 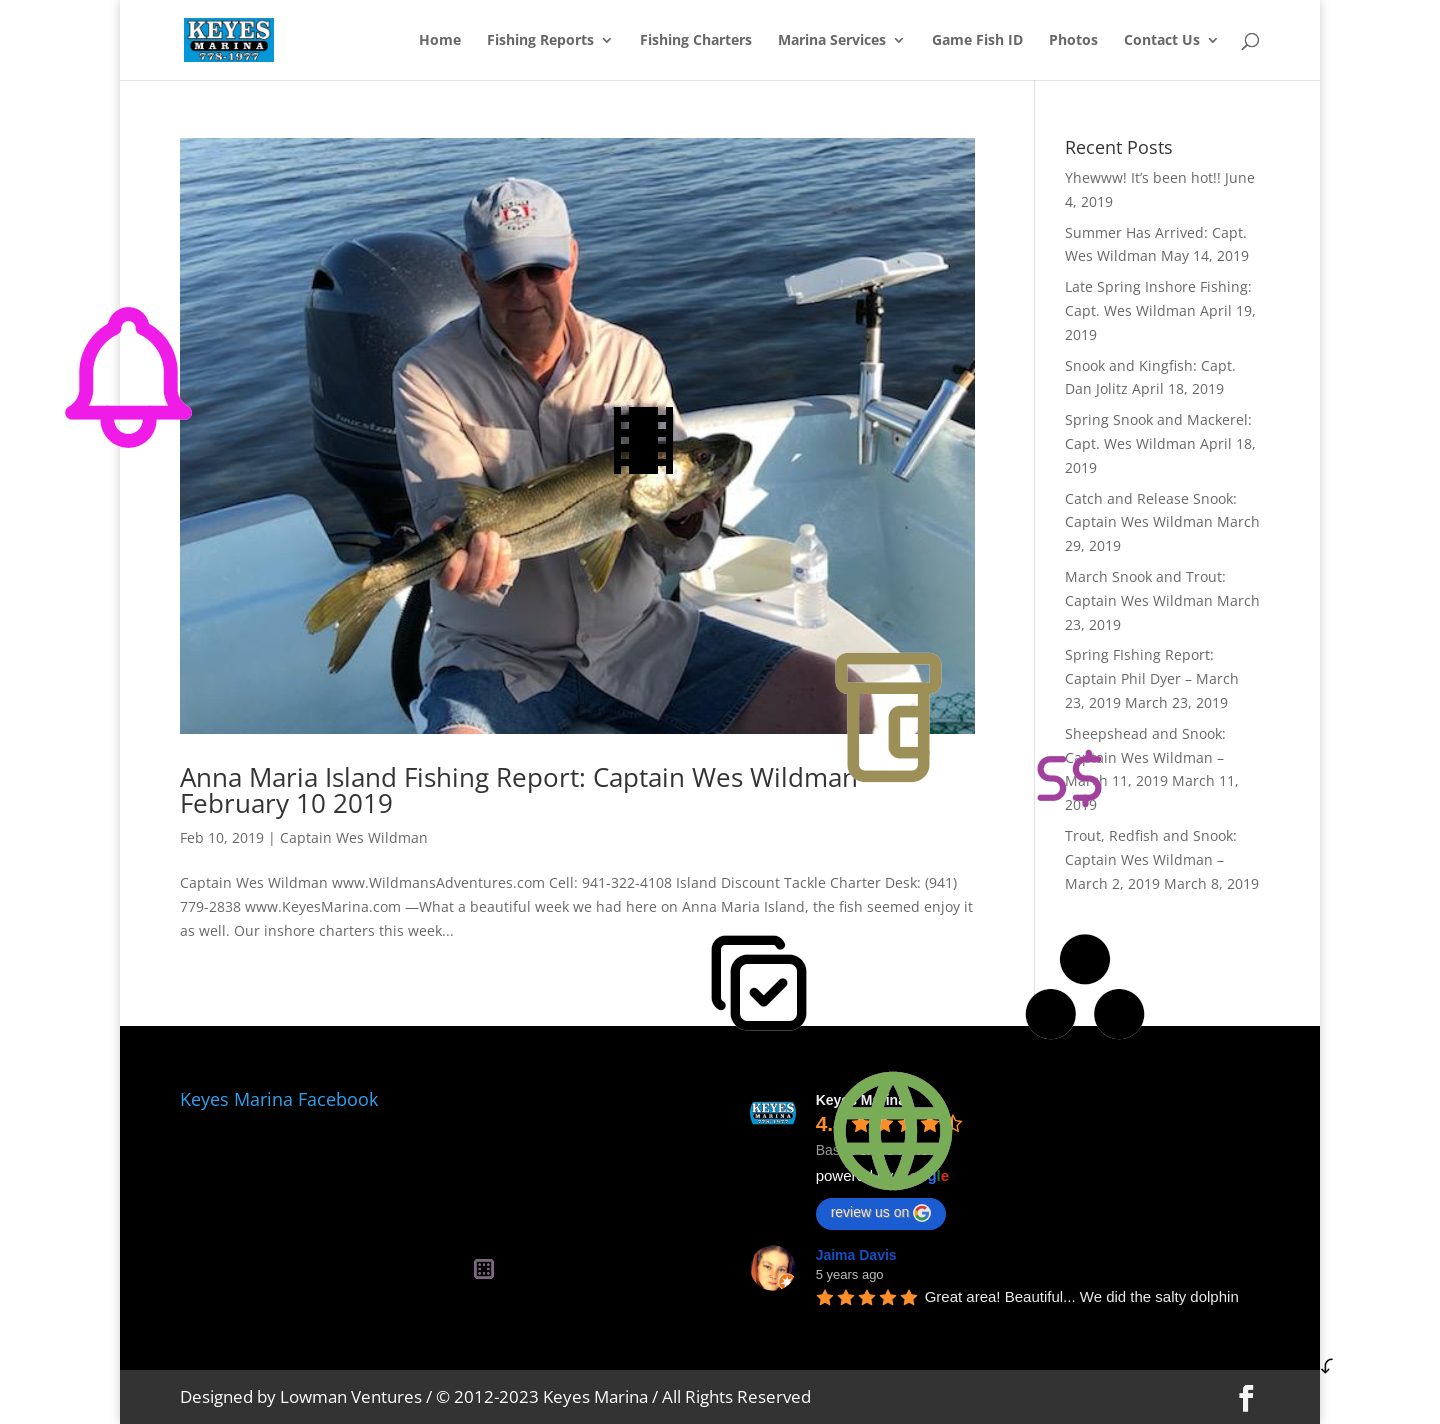 I want to click on indicates singapore dollar currency, so click(x=1069, y=778).